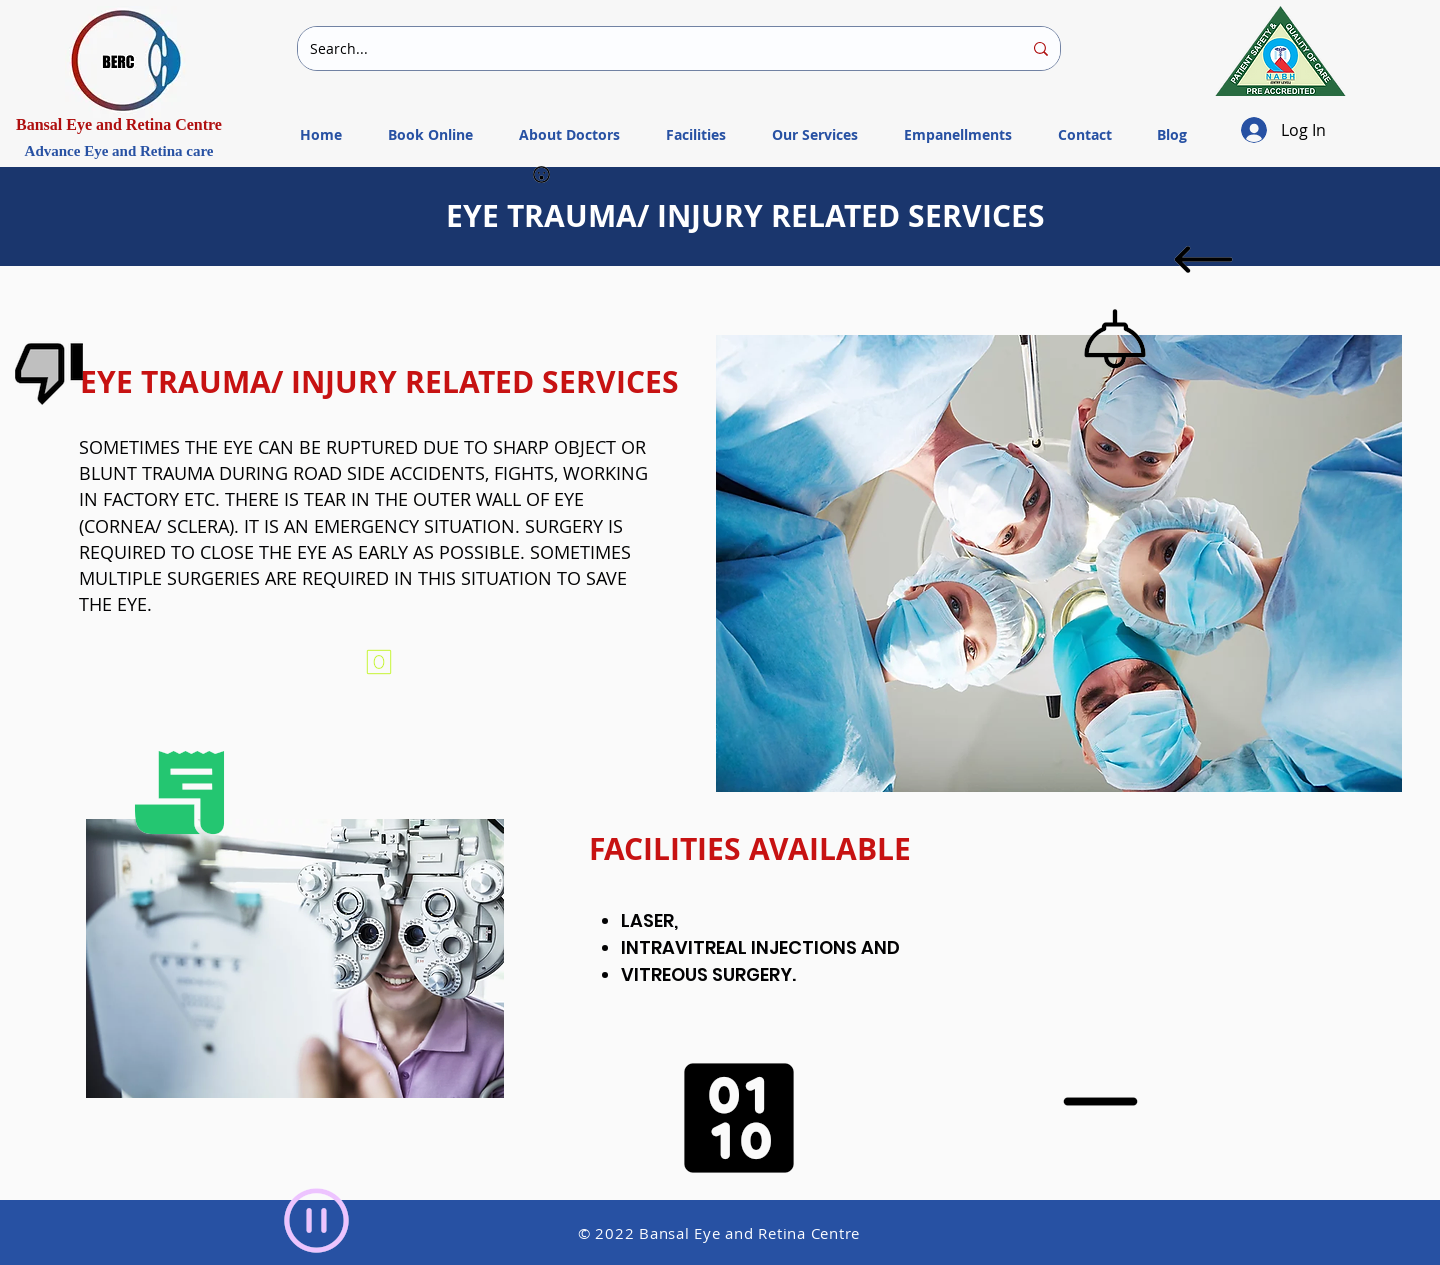  Describe the element at coordinates (379, 662) in the screenshot. I see `represents the number zero in a numeric input or display` at that location.